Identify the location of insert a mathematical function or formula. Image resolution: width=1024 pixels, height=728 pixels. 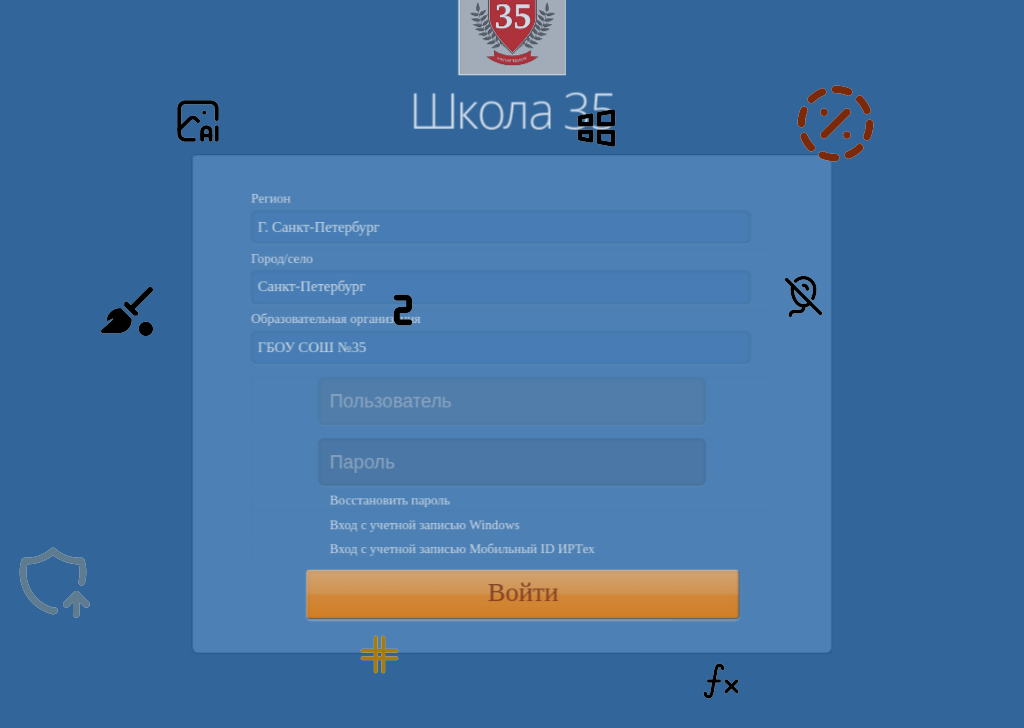
(721, 681).